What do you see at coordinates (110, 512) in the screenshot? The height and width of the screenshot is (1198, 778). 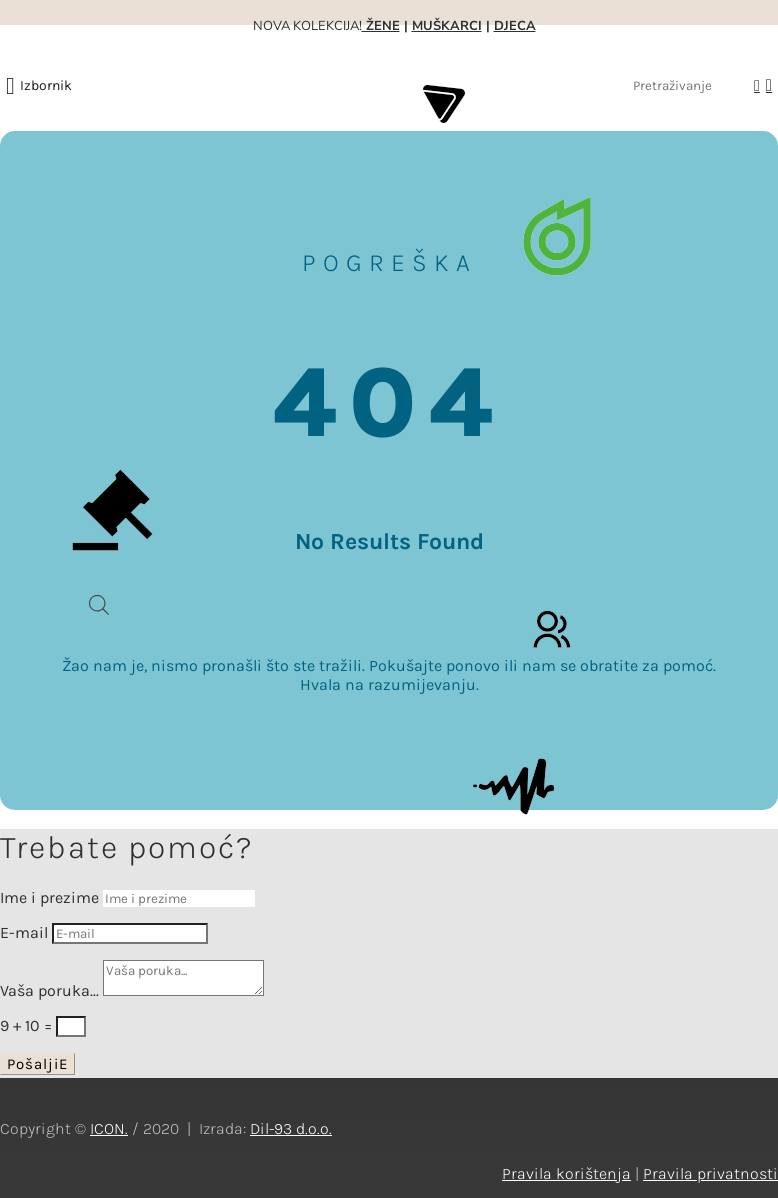 I see `place a bid on an auction item` at bounding box center [110, 512].